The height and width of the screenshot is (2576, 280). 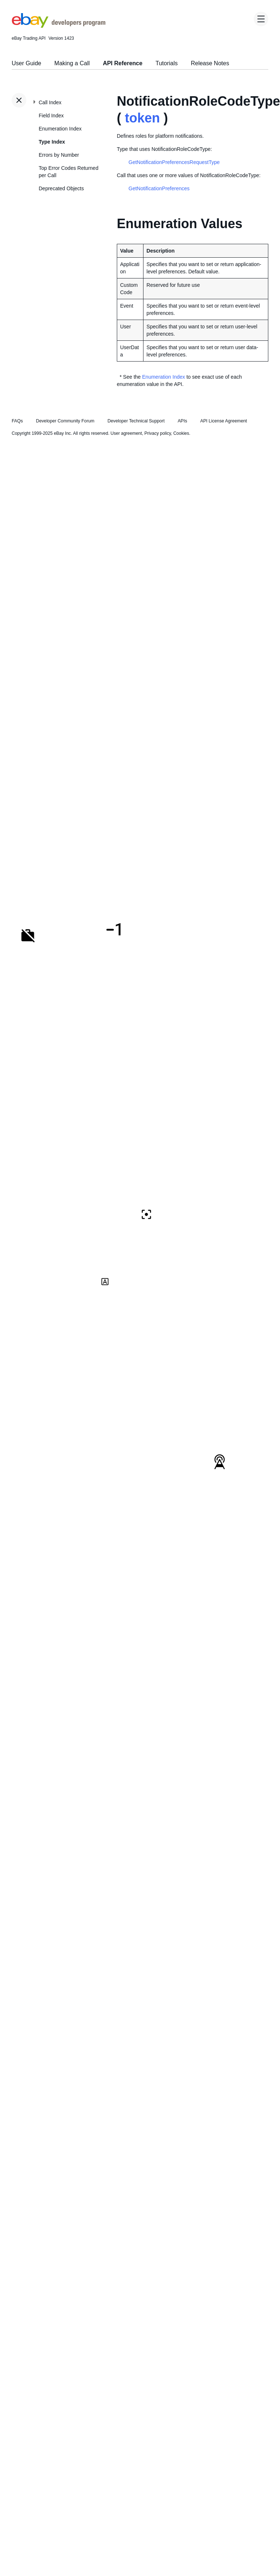 What do you see at coordinates (146, 1214) in the screenshot?
I see `tap to focus camera on center point` at bounding box center [146, 1214].